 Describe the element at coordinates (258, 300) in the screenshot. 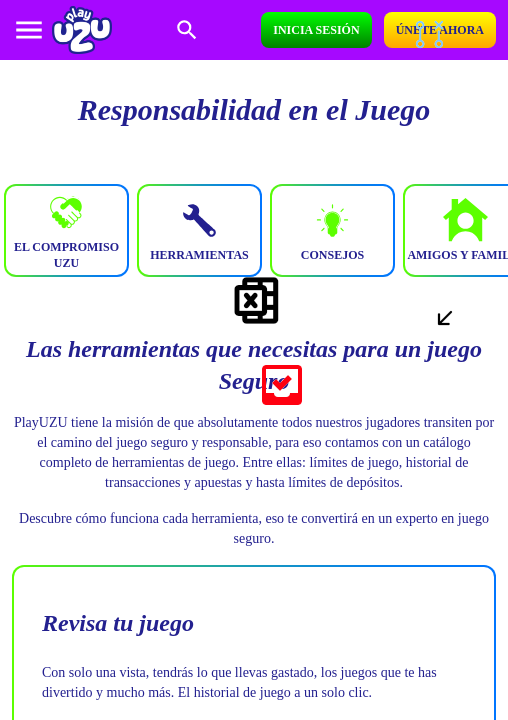

I see `open Microsoft Excel` at that location.